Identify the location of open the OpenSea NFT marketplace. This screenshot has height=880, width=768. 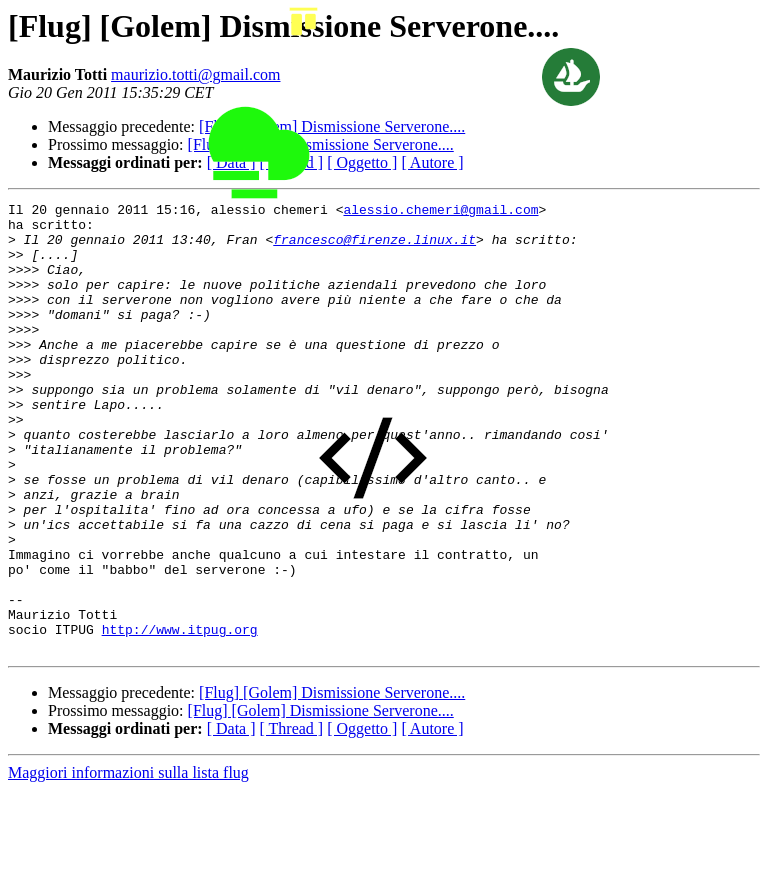
(571, 77).